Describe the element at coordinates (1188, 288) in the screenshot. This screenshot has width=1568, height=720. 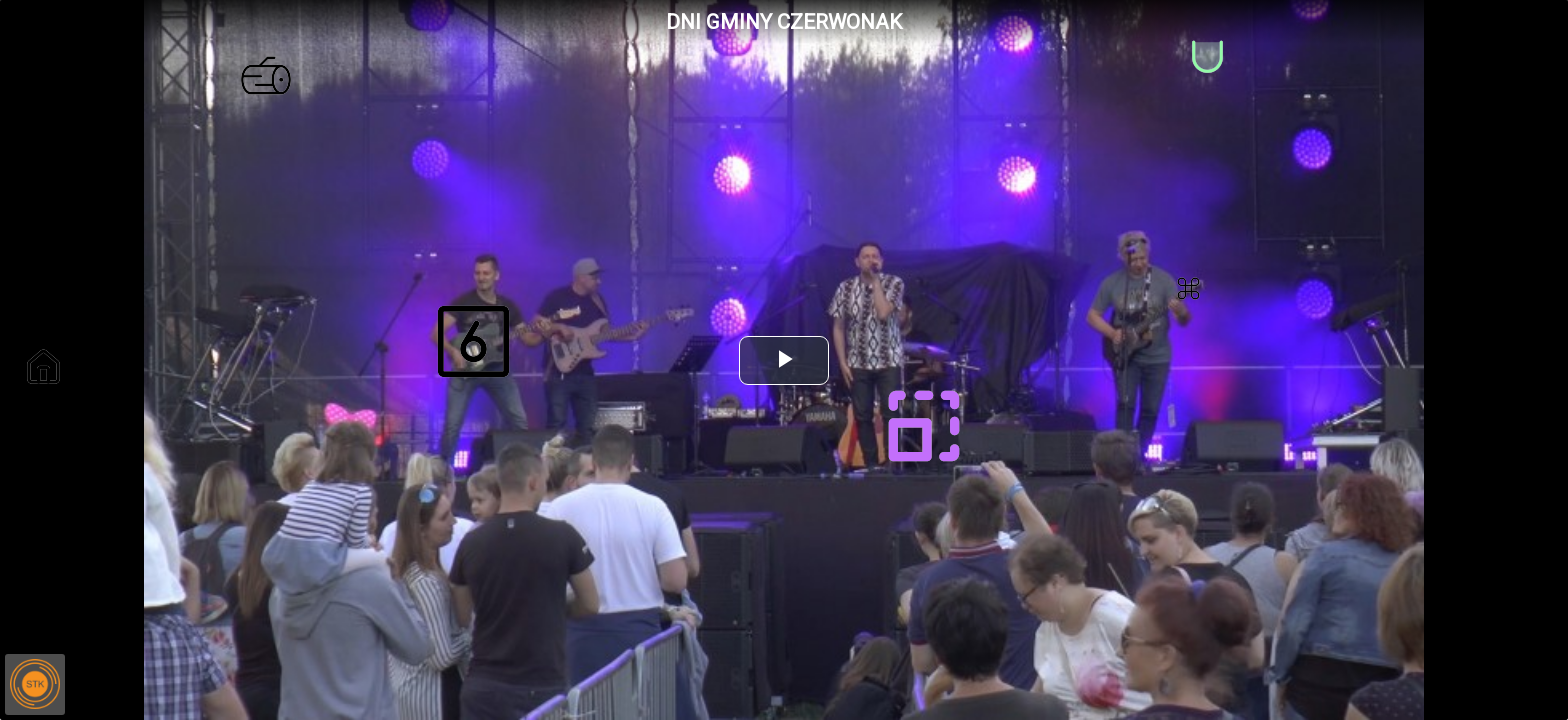
I see `keyboard shortcut or command key symbol` at that location.